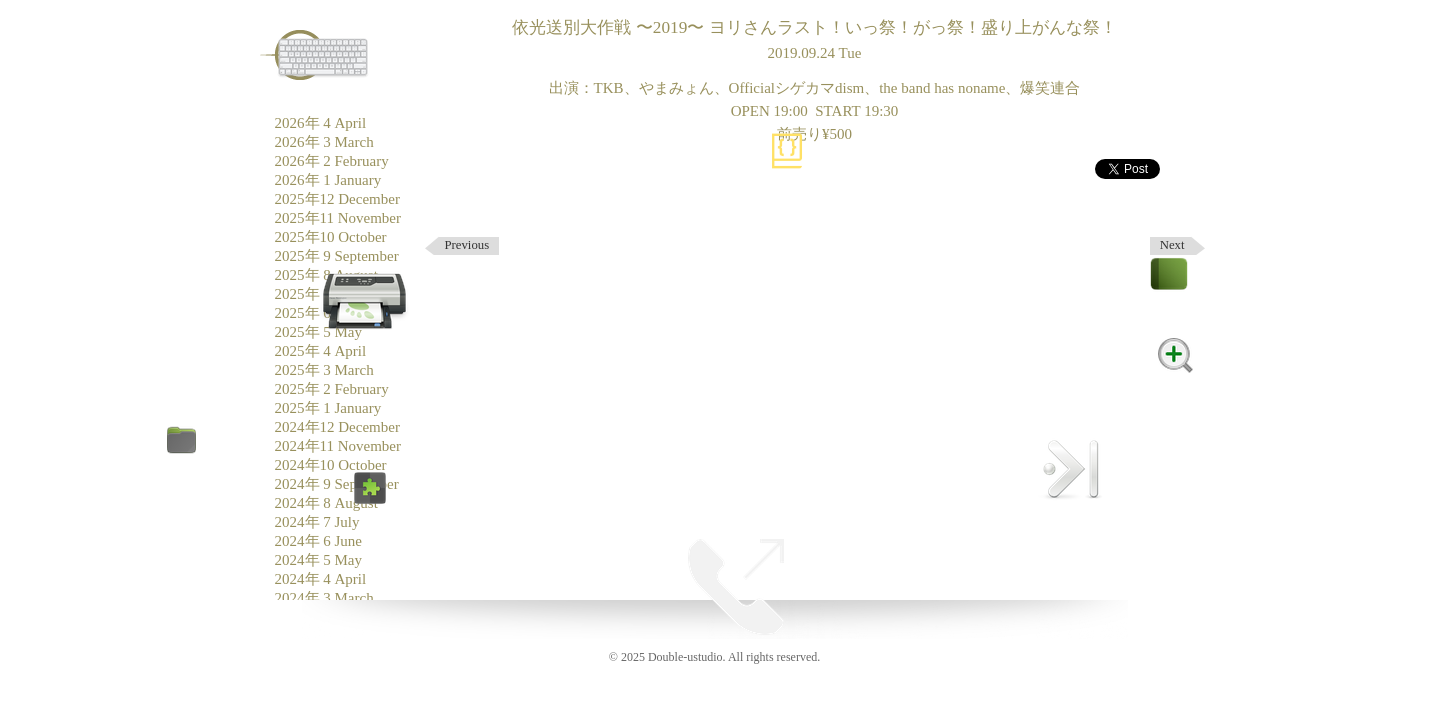 The width and height of the screenshot is (1429, 720). What do you see at coordinates (323, 57) in the screenshot?
I see `connect a wireless bluetooth keyboard` at bounding box center [323, 57].